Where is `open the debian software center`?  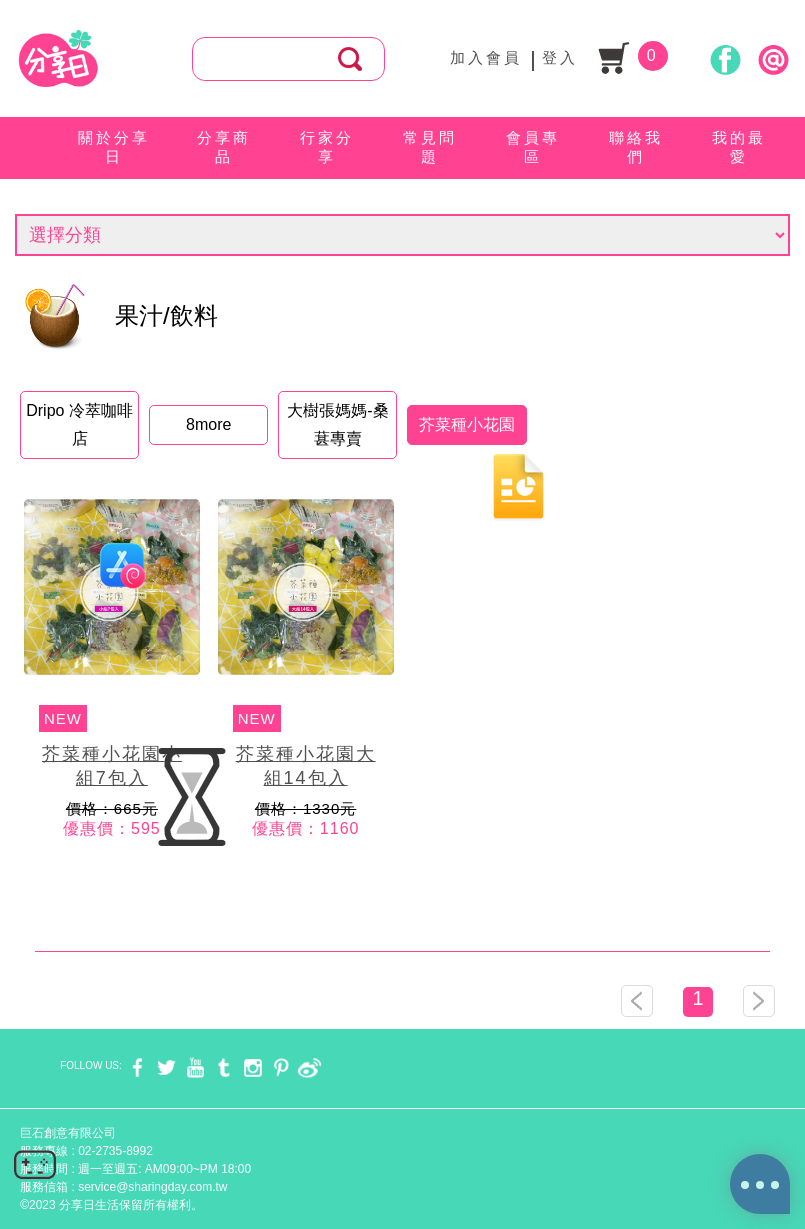 open the debian software center is located at coordinates (122, 565).